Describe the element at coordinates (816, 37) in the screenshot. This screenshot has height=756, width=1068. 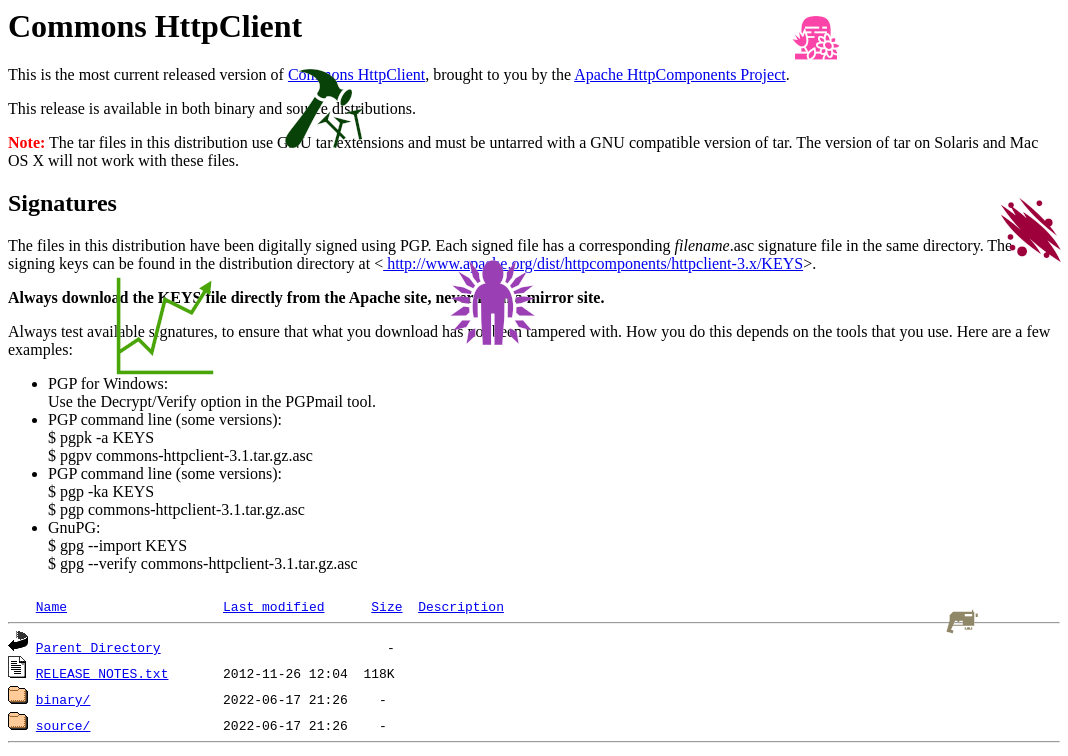
I see `memorial or cemetery location marker` at that location.